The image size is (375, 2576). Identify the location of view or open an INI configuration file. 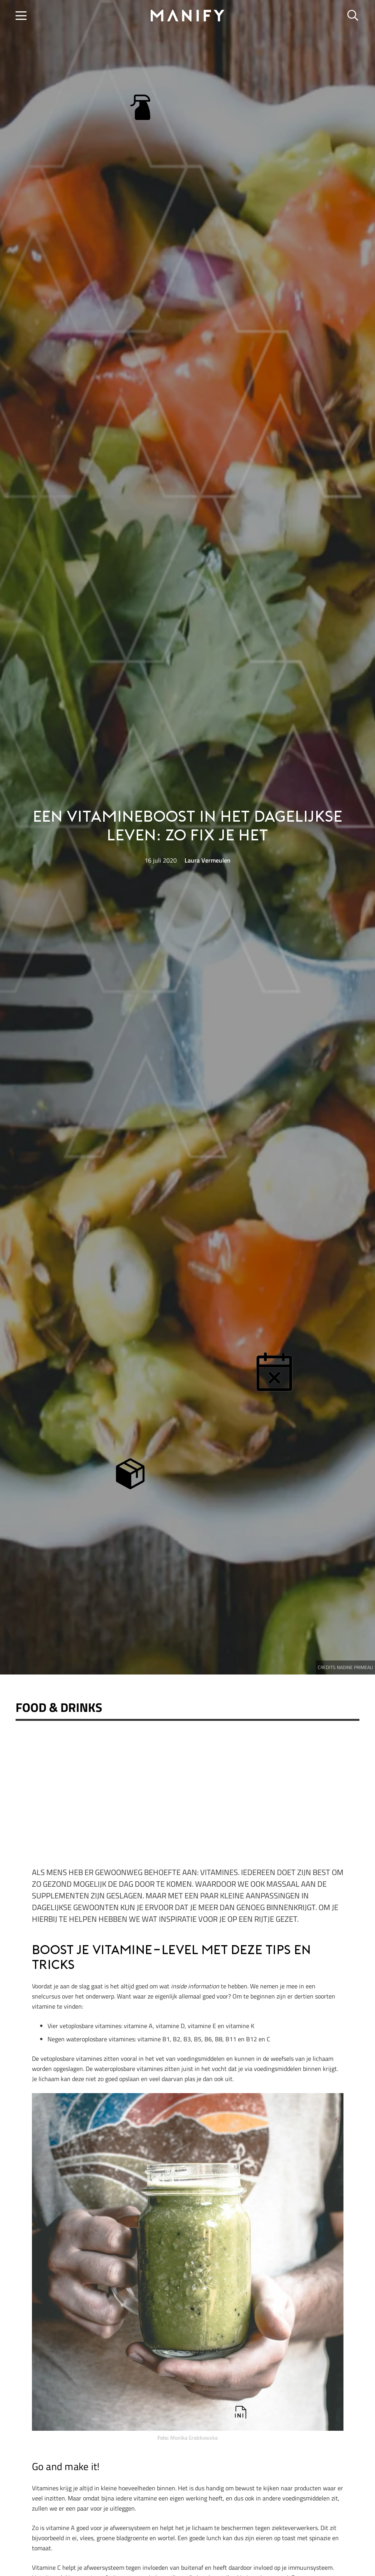
(241, 2412).